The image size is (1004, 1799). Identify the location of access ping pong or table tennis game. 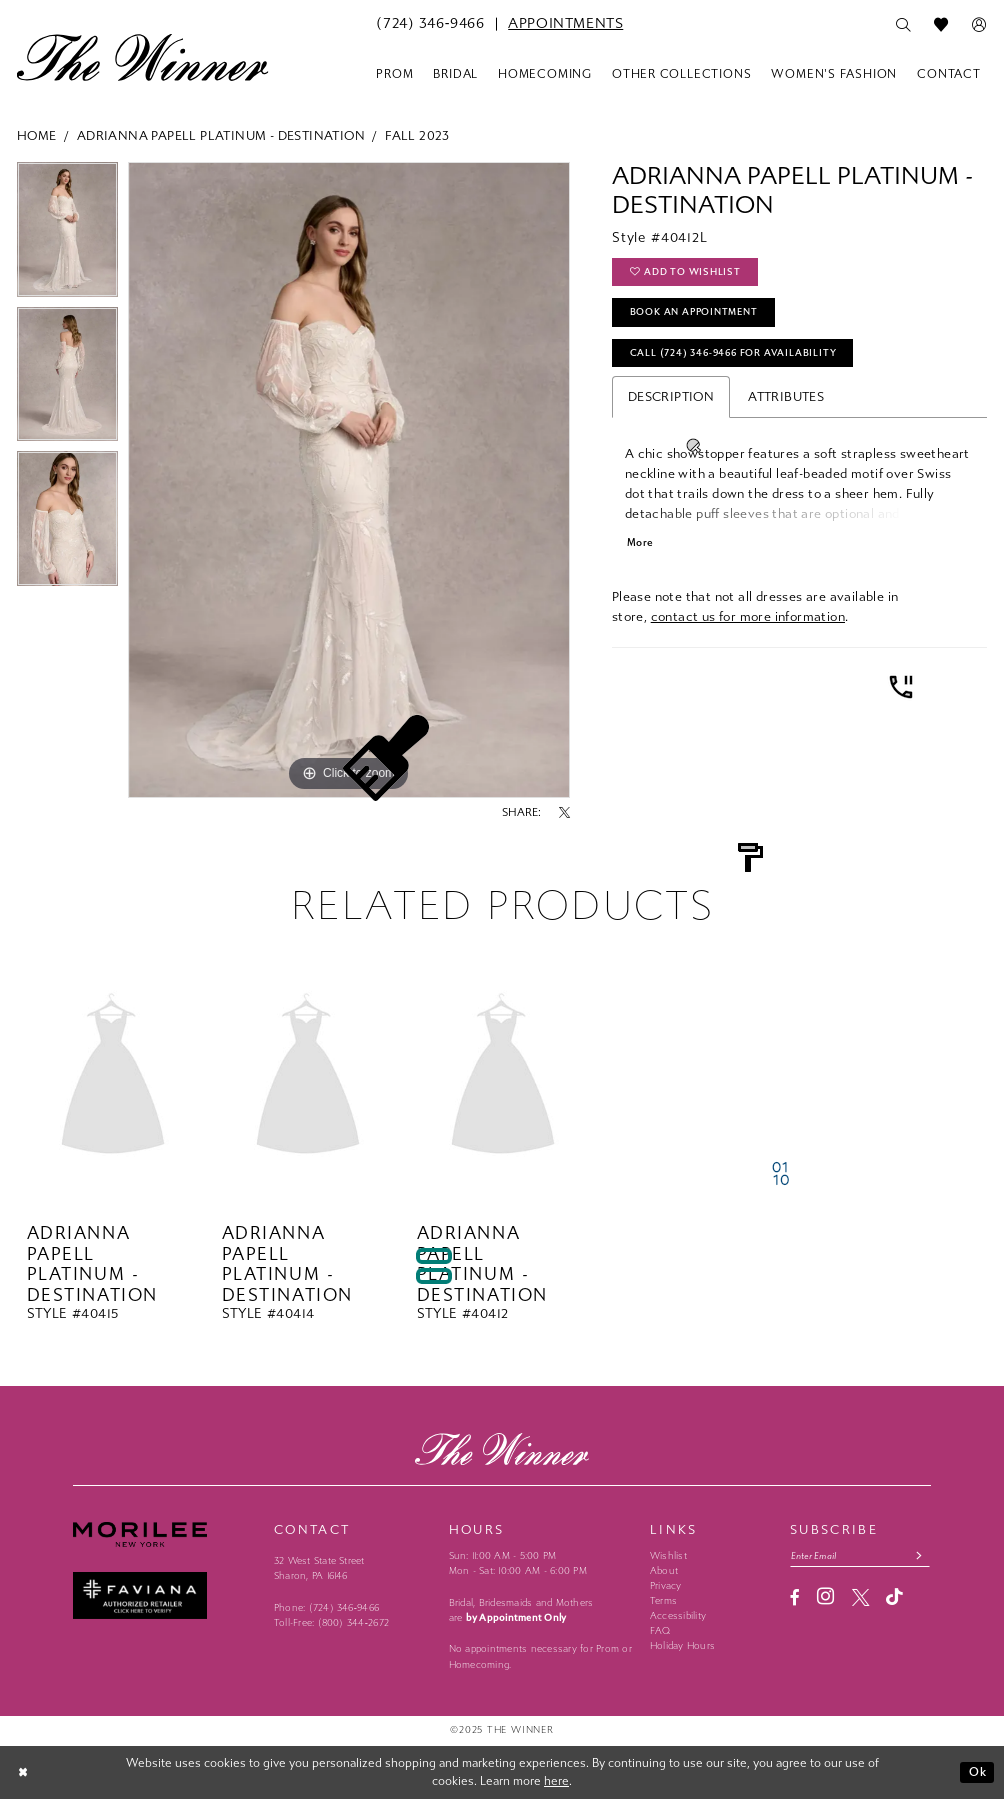
(693, 445).